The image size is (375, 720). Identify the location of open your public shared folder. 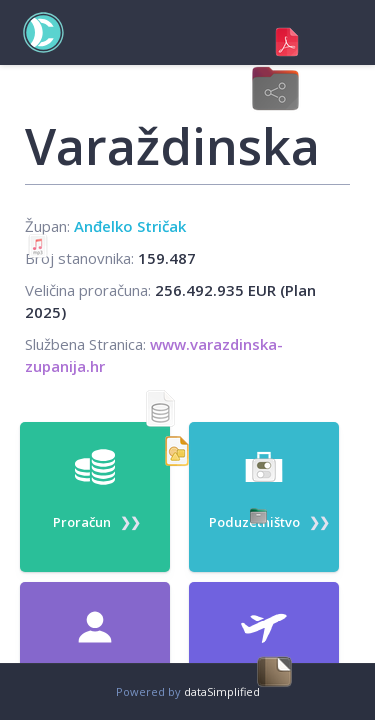
(275, 88).